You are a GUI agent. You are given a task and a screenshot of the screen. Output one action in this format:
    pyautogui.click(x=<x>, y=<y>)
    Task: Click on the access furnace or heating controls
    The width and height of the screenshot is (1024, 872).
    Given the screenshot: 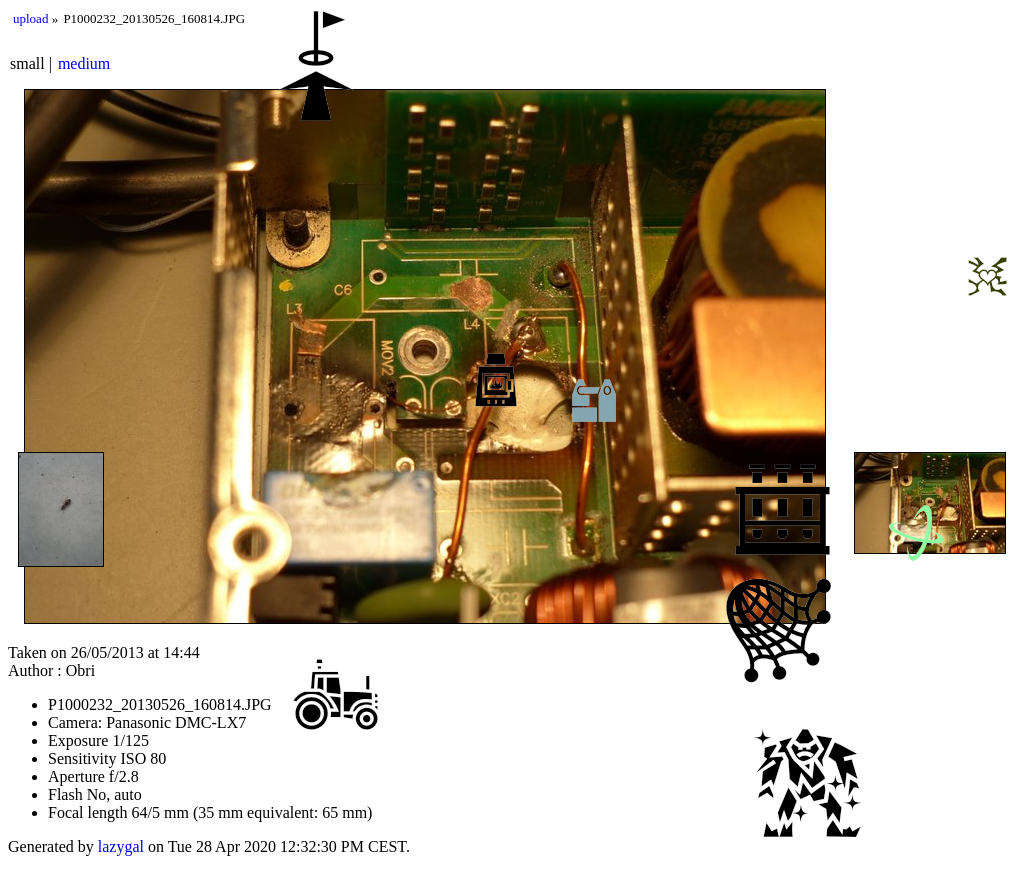 What is the action you would take?
    pyautogui.click(x=496, y=380)
    